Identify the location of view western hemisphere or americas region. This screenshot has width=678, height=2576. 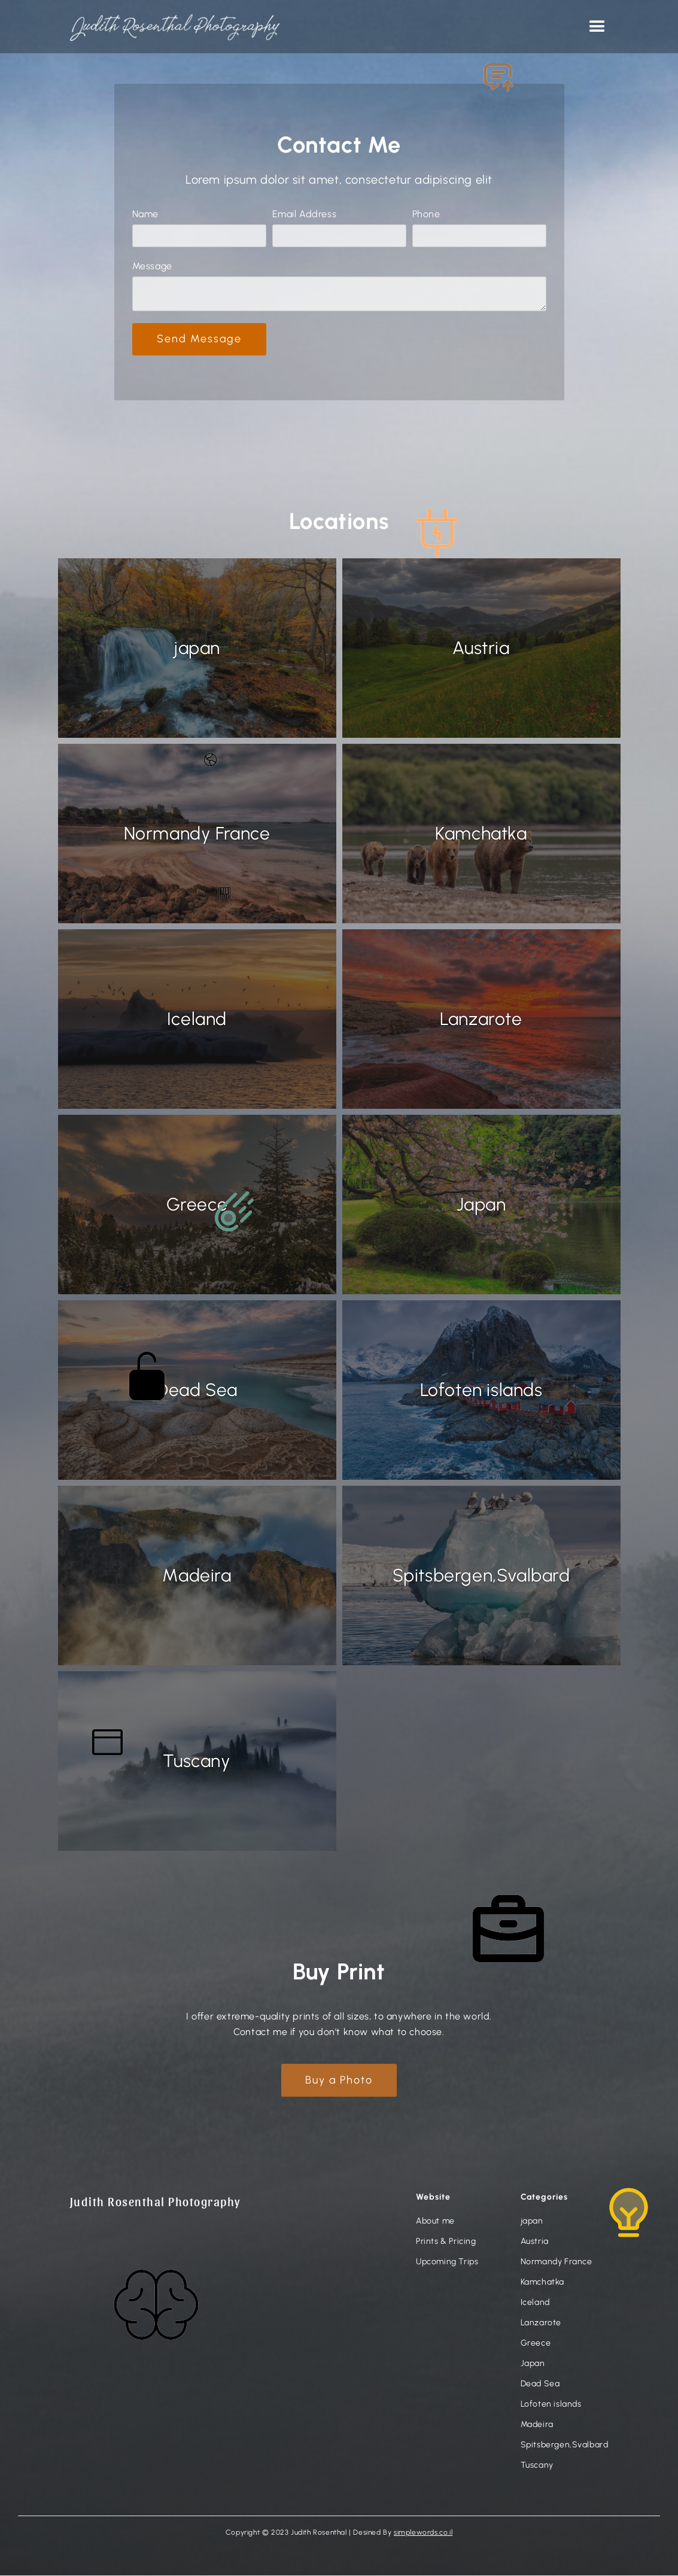
(210, 759).